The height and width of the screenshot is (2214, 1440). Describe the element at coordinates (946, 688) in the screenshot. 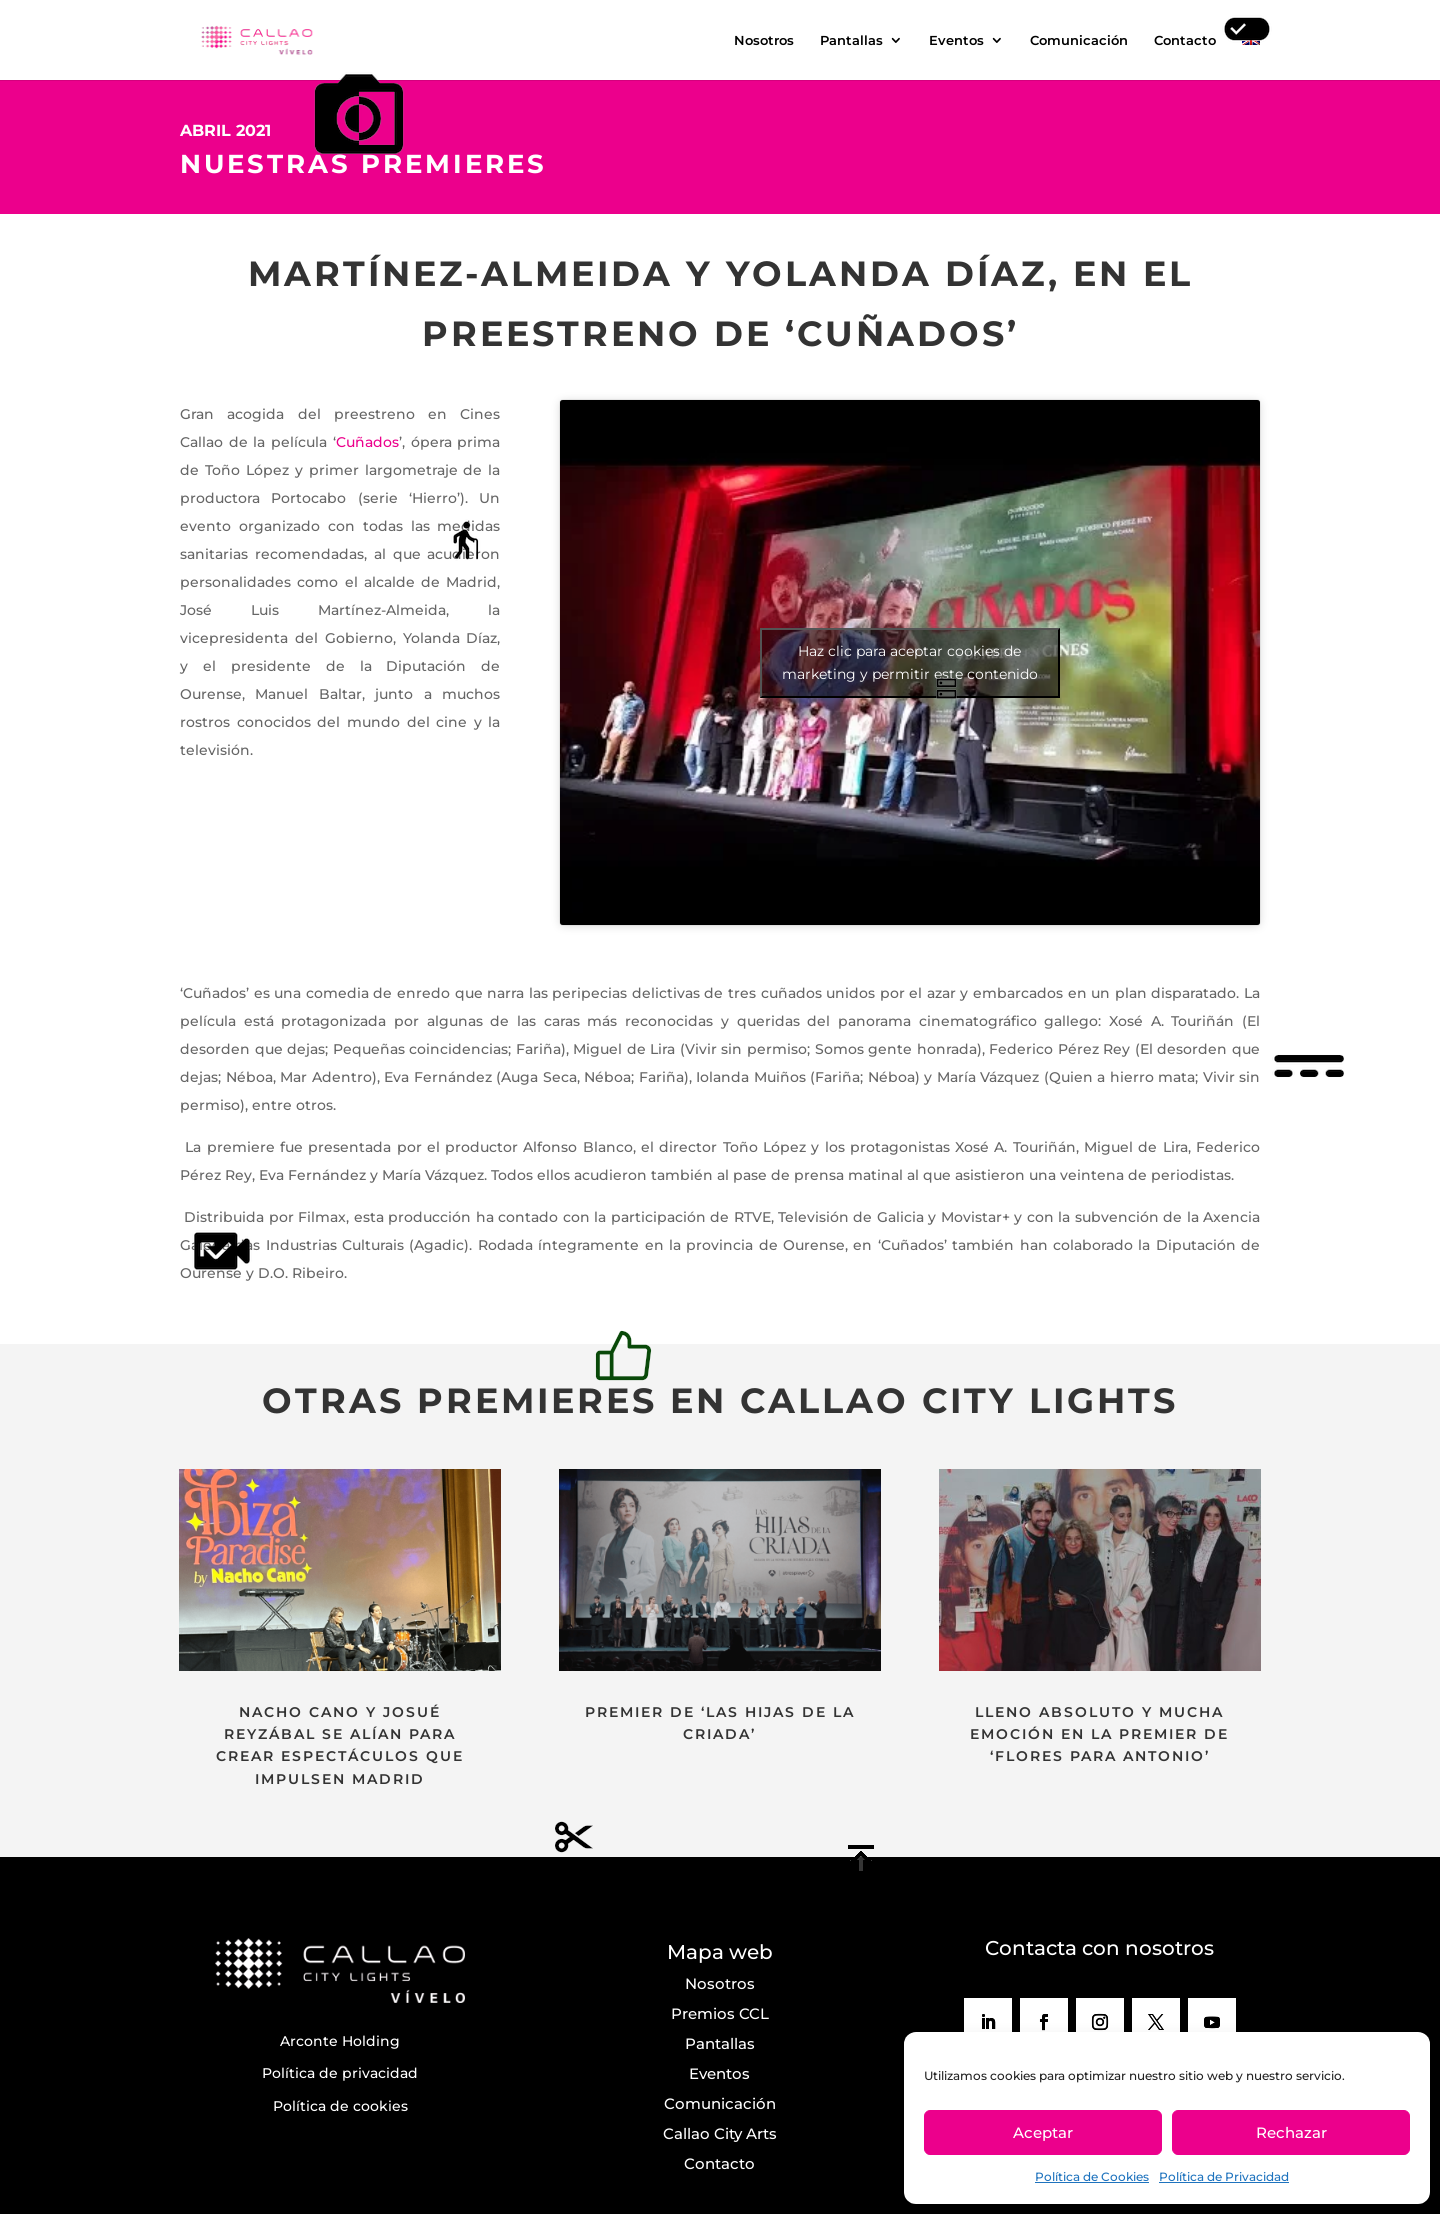

I see `access server or DNS settings` at that location.